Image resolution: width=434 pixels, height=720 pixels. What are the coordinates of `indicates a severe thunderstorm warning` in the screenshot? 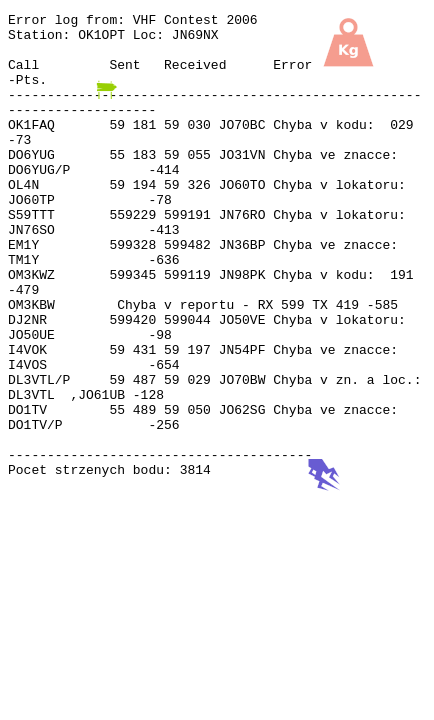 It's located at (324, 475).